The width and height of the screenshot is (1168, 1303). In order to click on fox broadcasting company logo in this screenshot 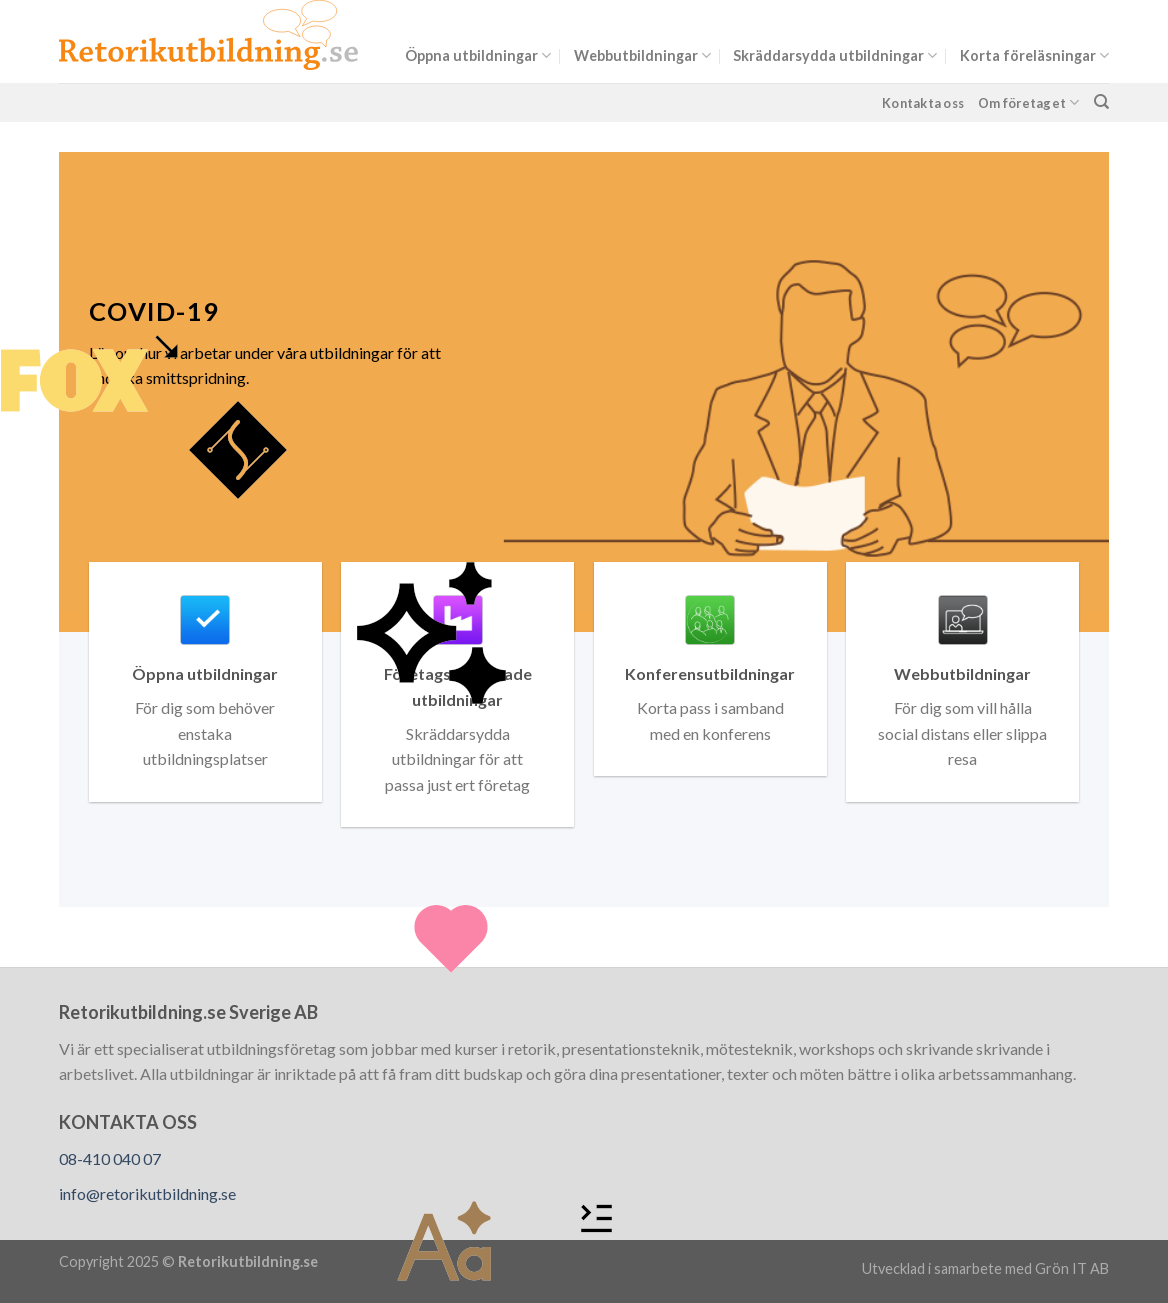, I will do `click(74, 380)`.